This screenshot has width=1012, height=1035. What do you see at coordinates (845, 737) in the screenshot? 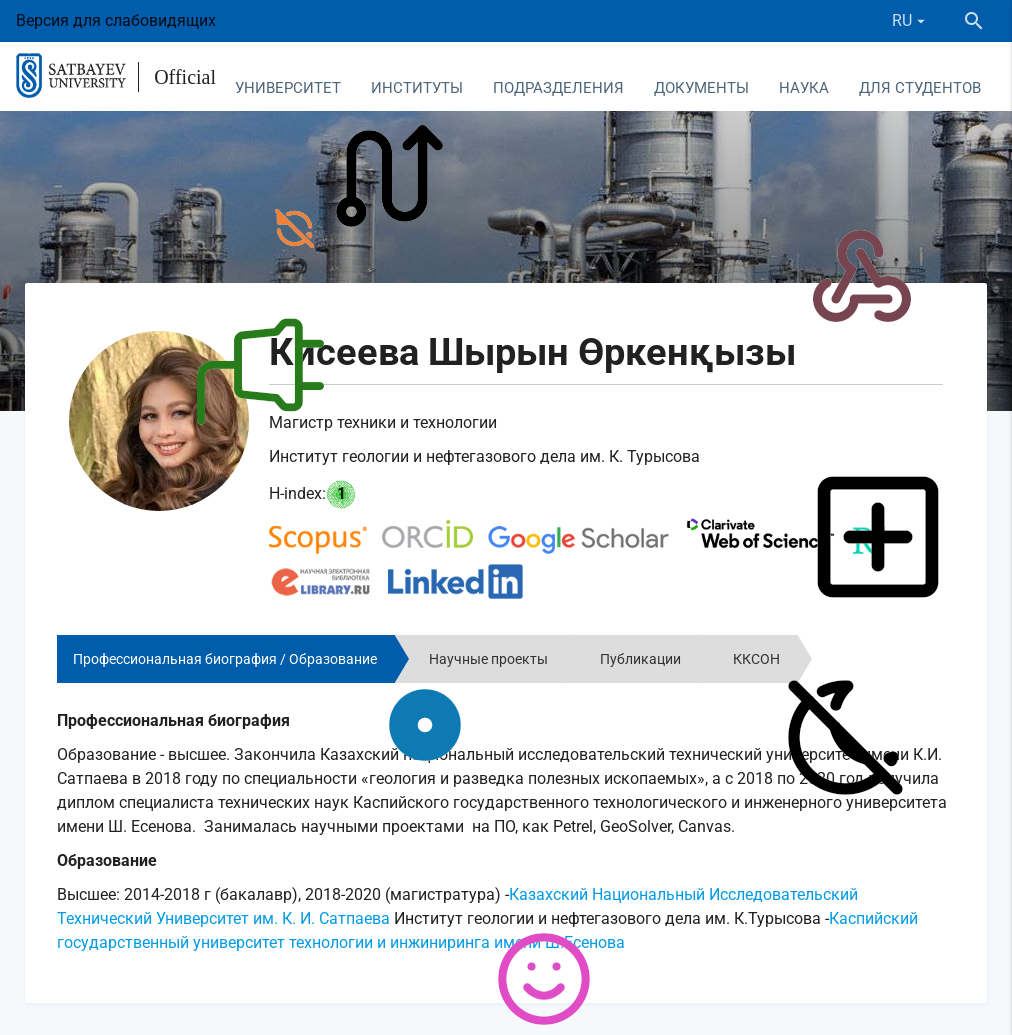
I see `disable dark mode` at bounding box center [845, 737].